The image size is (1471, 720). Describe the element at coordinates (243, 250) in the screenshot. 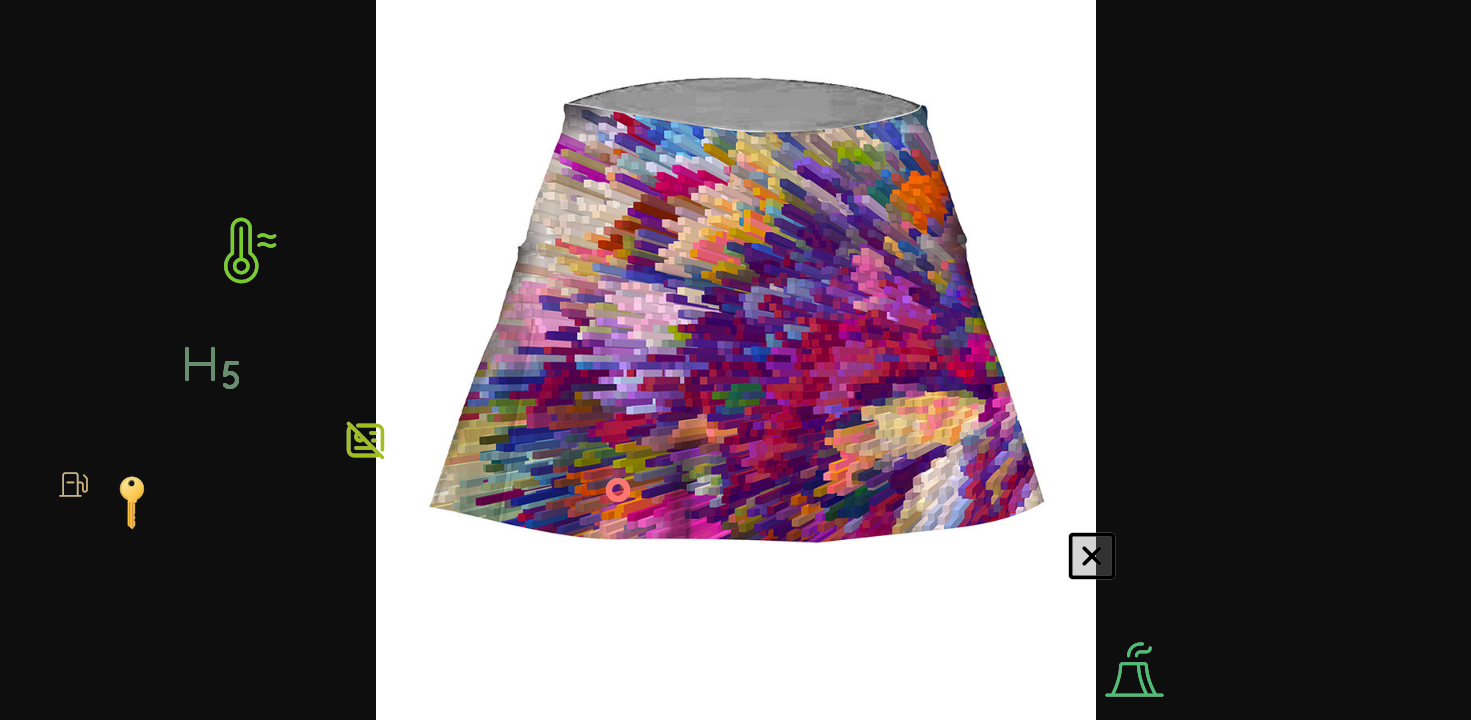

I see `indicates high temperature or heat warning` at that location.